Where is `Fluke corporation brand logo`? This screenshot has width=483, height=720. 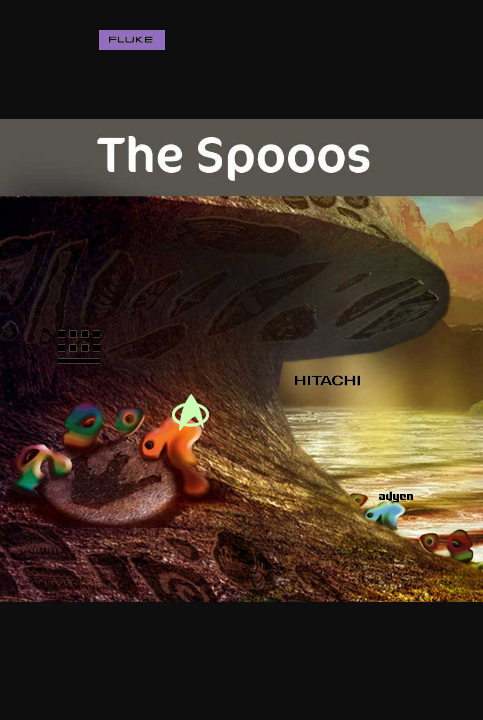 Fluke corporation brand logo is located at coordinates (132, 40).